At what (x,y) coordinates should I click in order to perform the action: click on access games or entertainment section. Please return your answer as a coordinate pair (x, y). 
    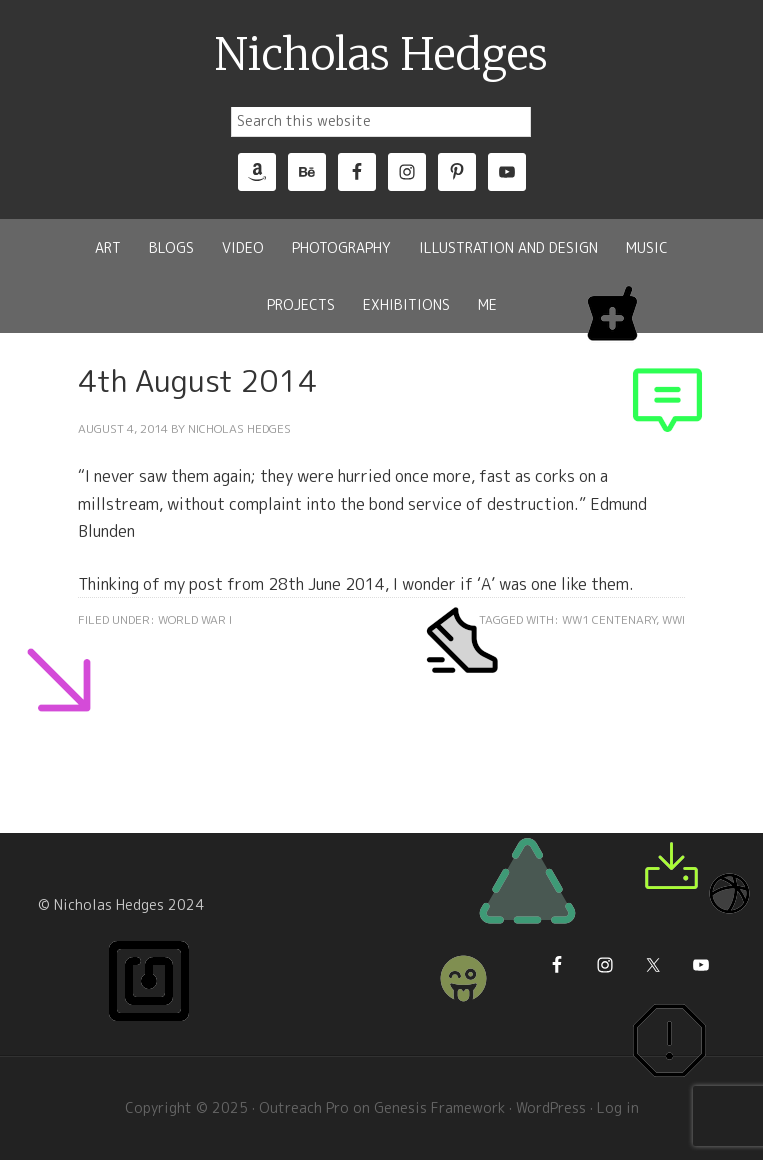
    Looking at the image, I should click on (729, 893).